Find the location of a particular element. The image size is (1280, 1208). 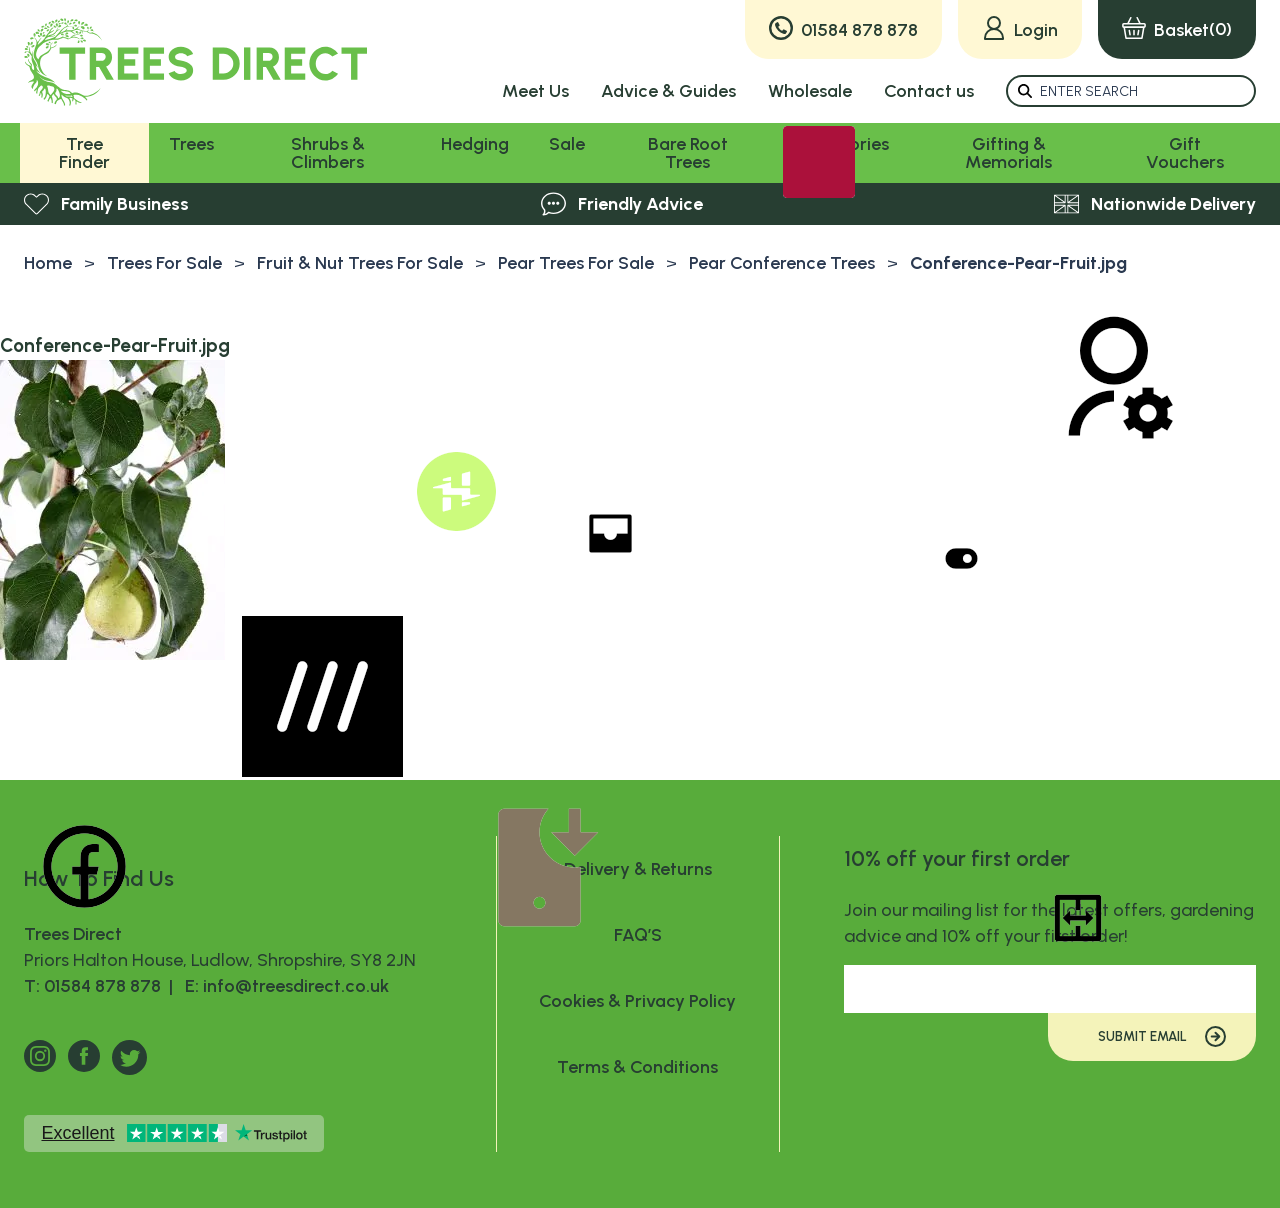

connect with Facebook is located at coordinates (84, 866).